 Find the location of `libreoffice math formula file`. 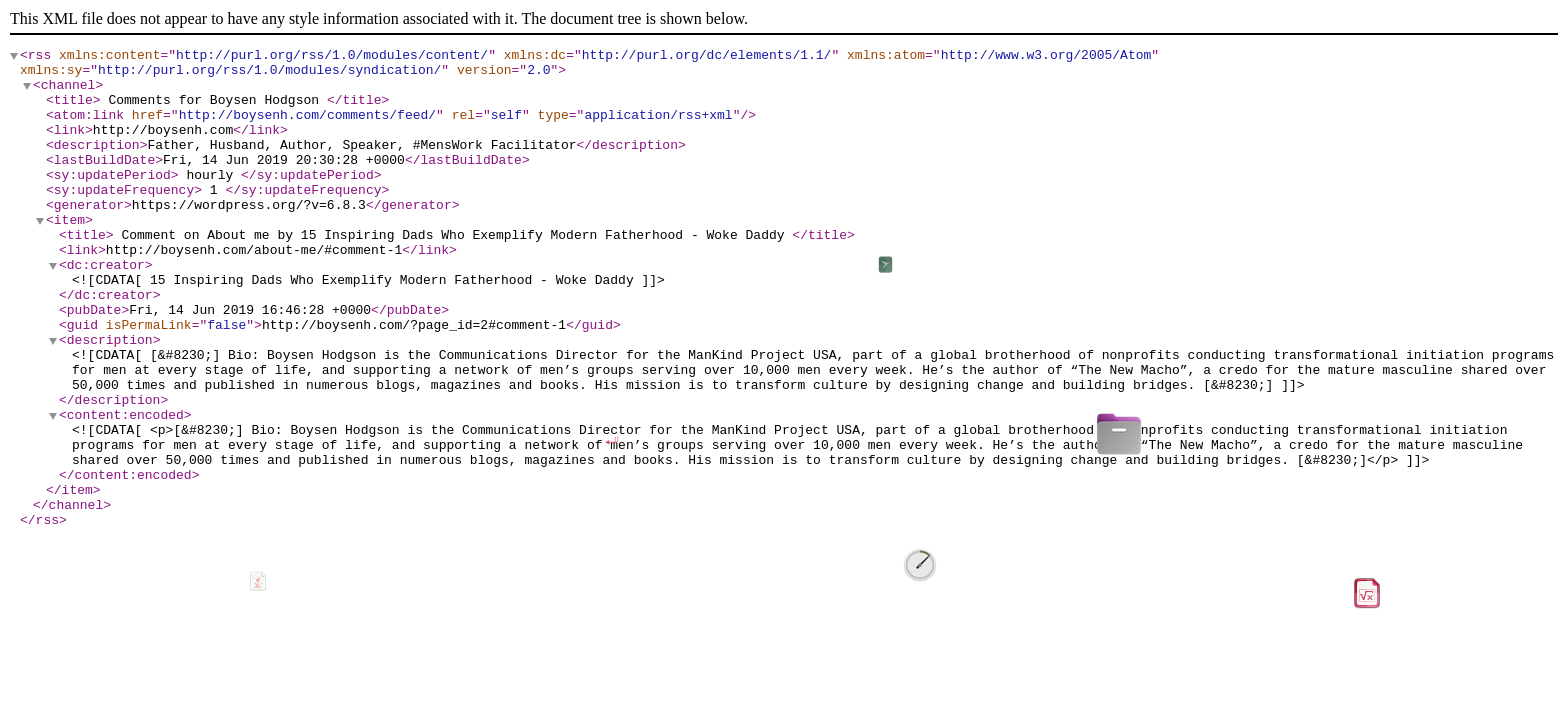

libreoffice math formula file is located at coordinates (1367, 593).